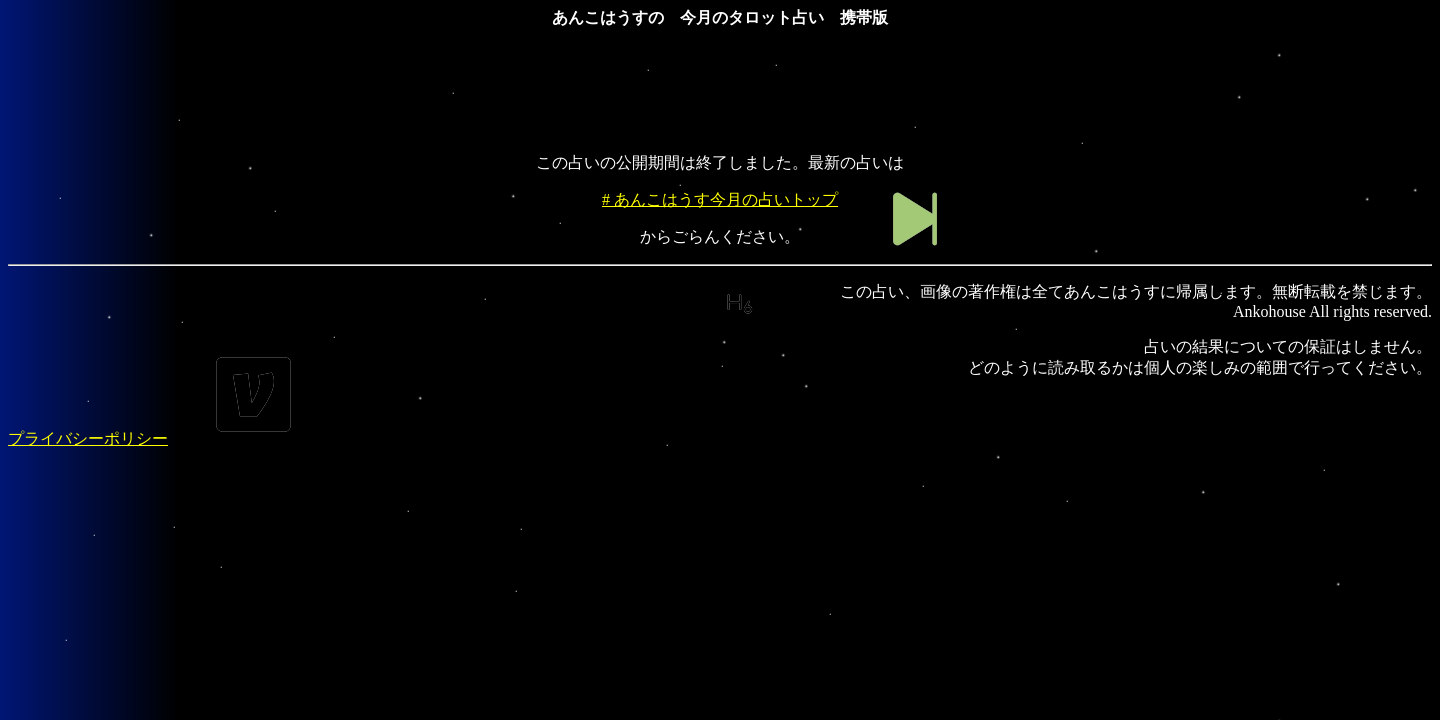 Image resolution: width=1440 pixels, height=720 pixels. What do you see at coordinates (915, 219) in the screenshot?
I see `skip to the next track` at bounding box center [915, 219].